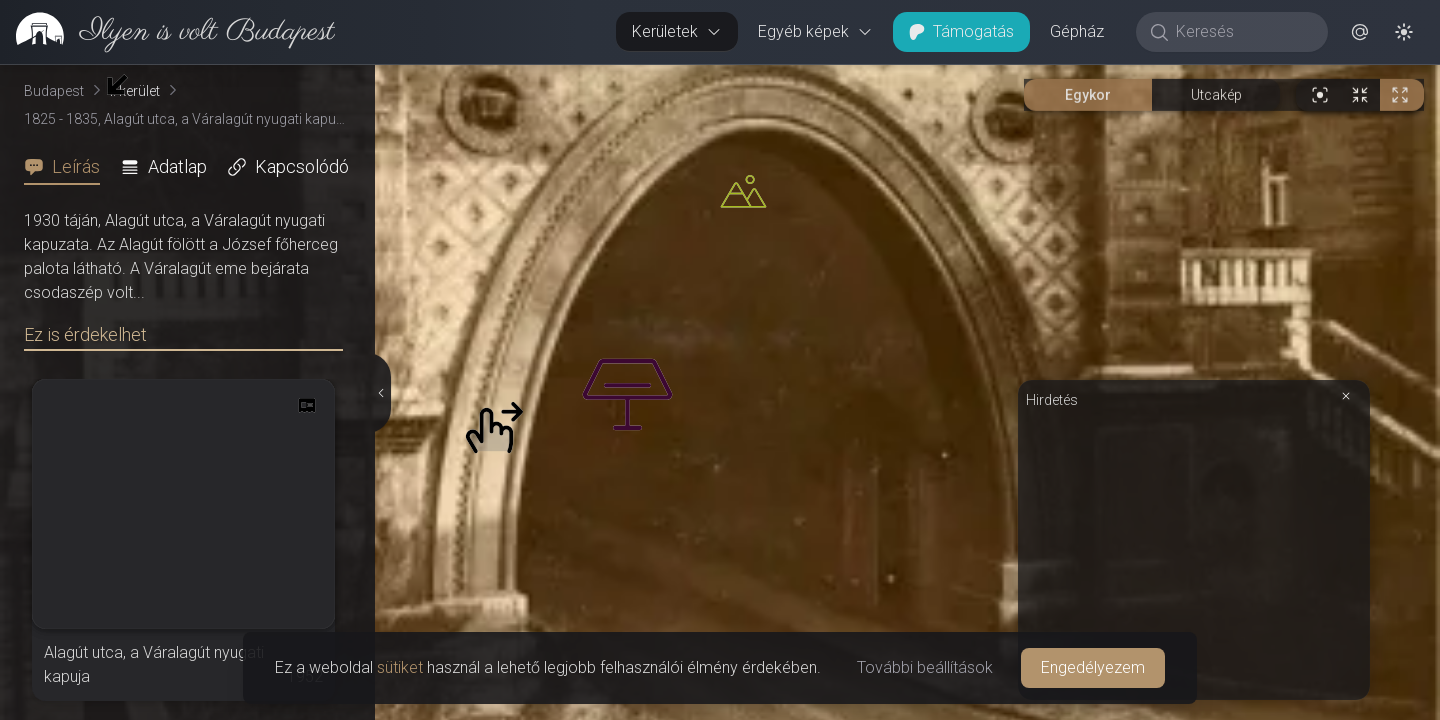  Describe the element at coordinates (117, 84) in the screenshot. I see `transit entry or exit point on a map` at that location.